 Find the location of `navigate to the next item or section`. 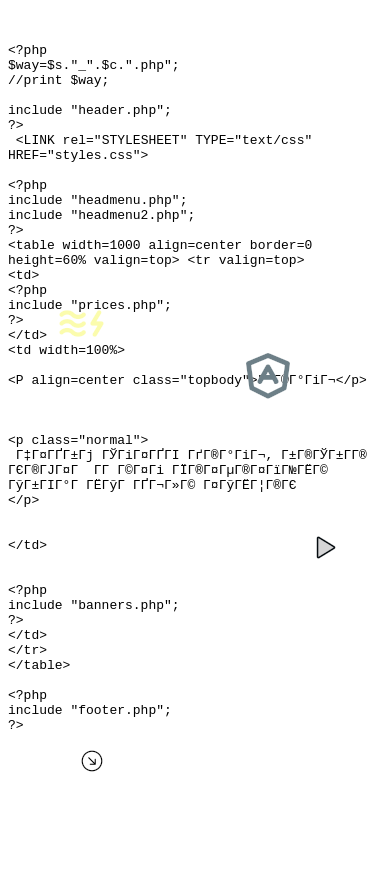

navigate to the next item or section is located at coordinates (92, 761).